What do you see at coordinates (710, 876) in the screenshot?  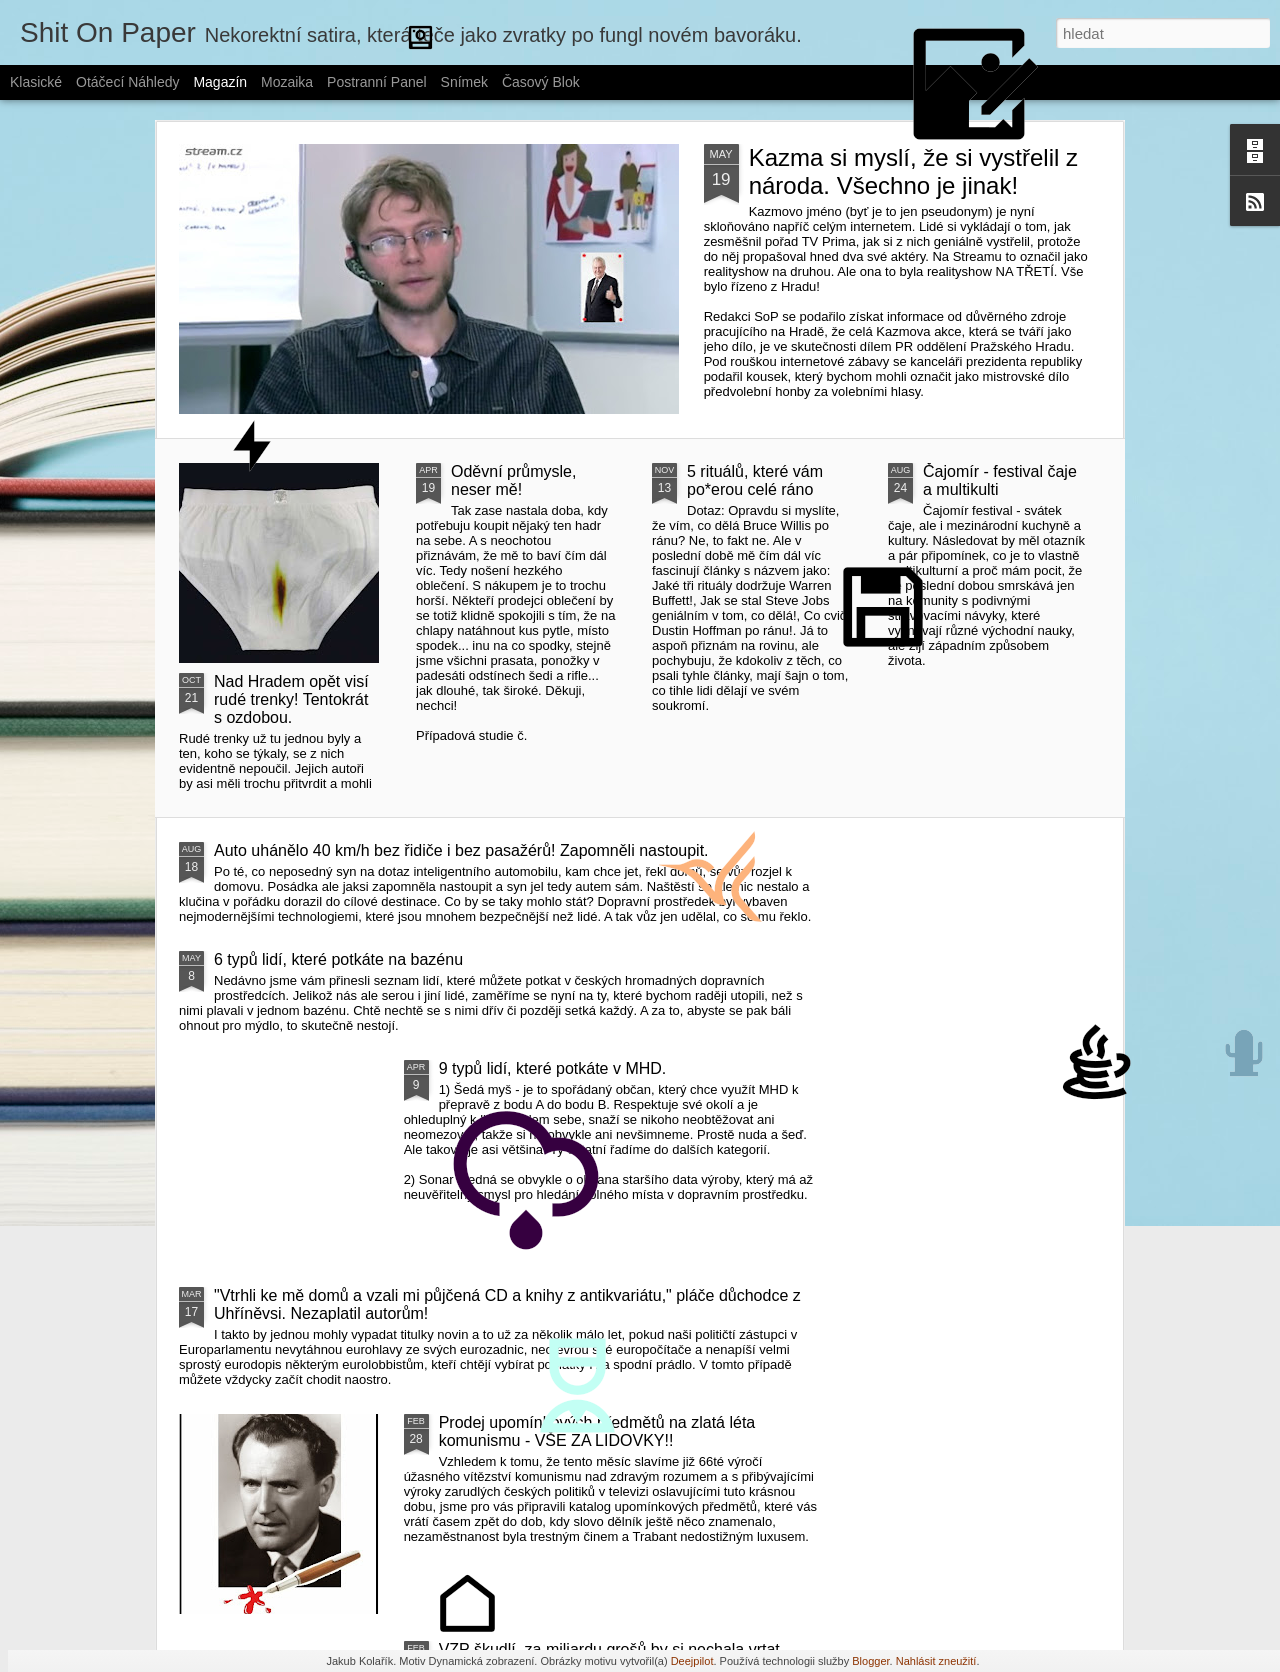 I see `arlo smart home security app` at bounding box center [710, 876].